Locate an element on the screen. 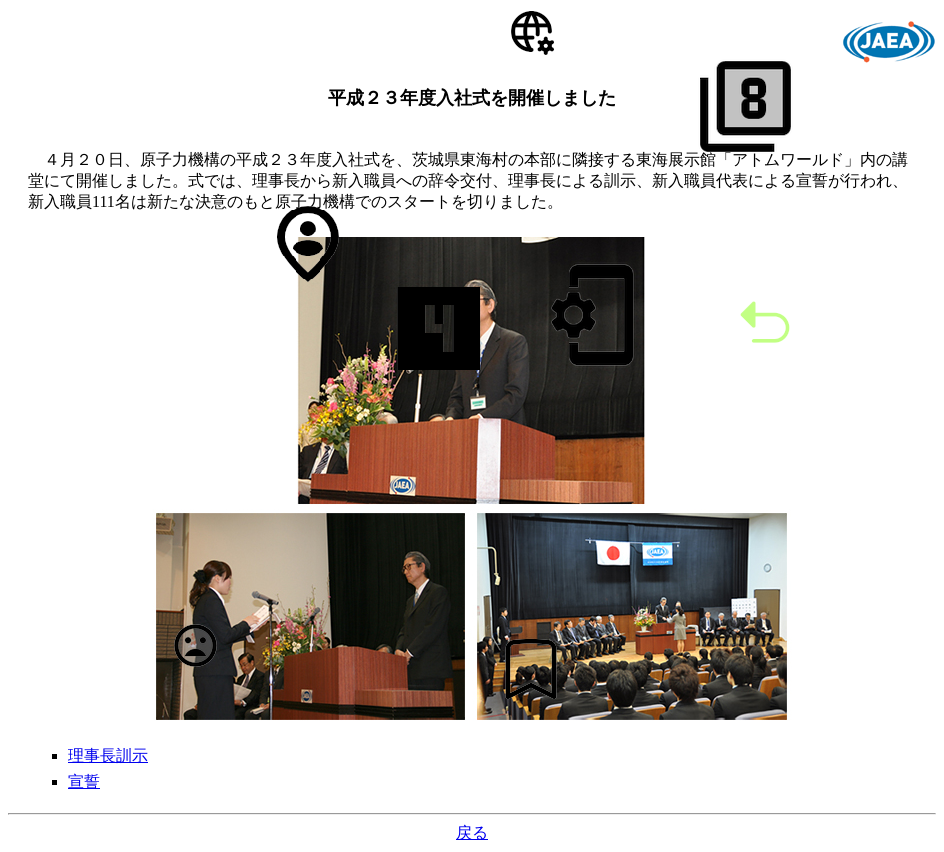  select filter or preset number 4 is located at coordinates (438, 328).